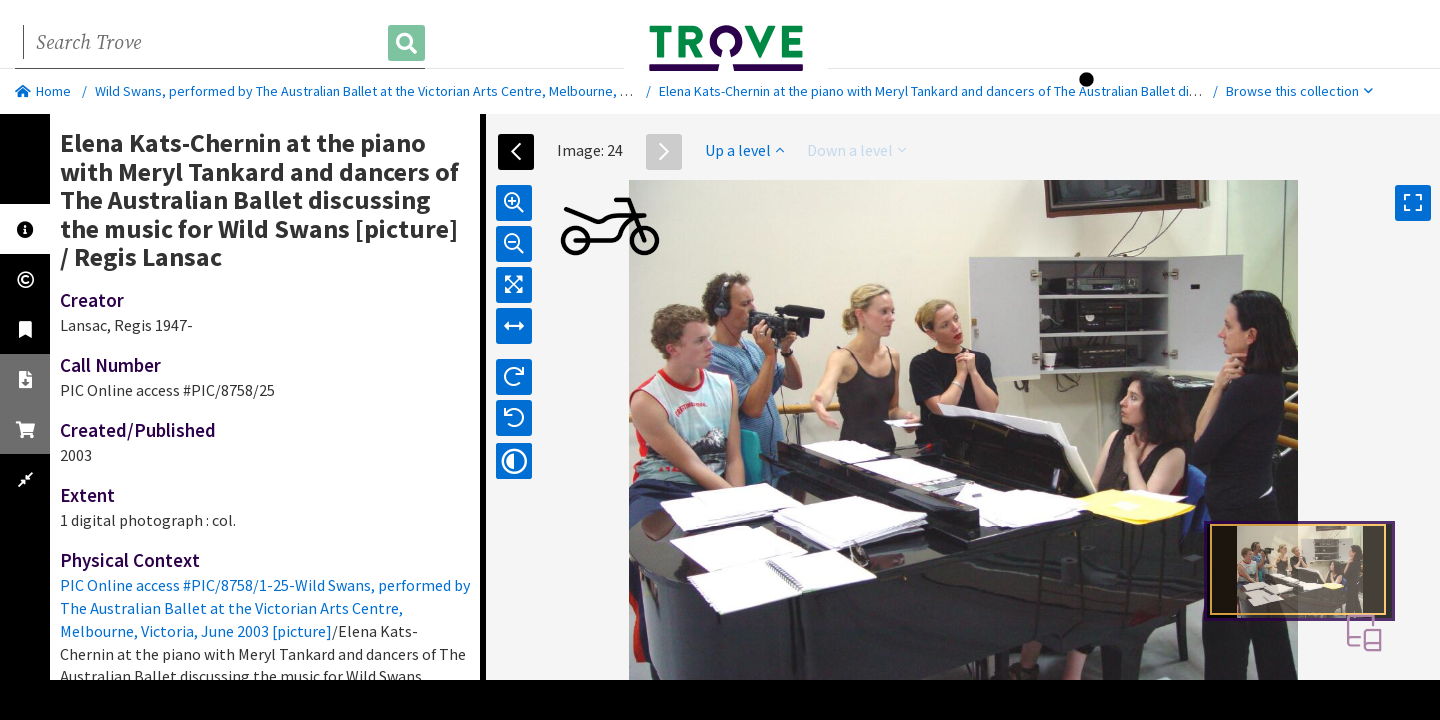 This screenshot has width=1440, height=720. I want to click on select motorcycle as vehicle type, so click(610, 228).